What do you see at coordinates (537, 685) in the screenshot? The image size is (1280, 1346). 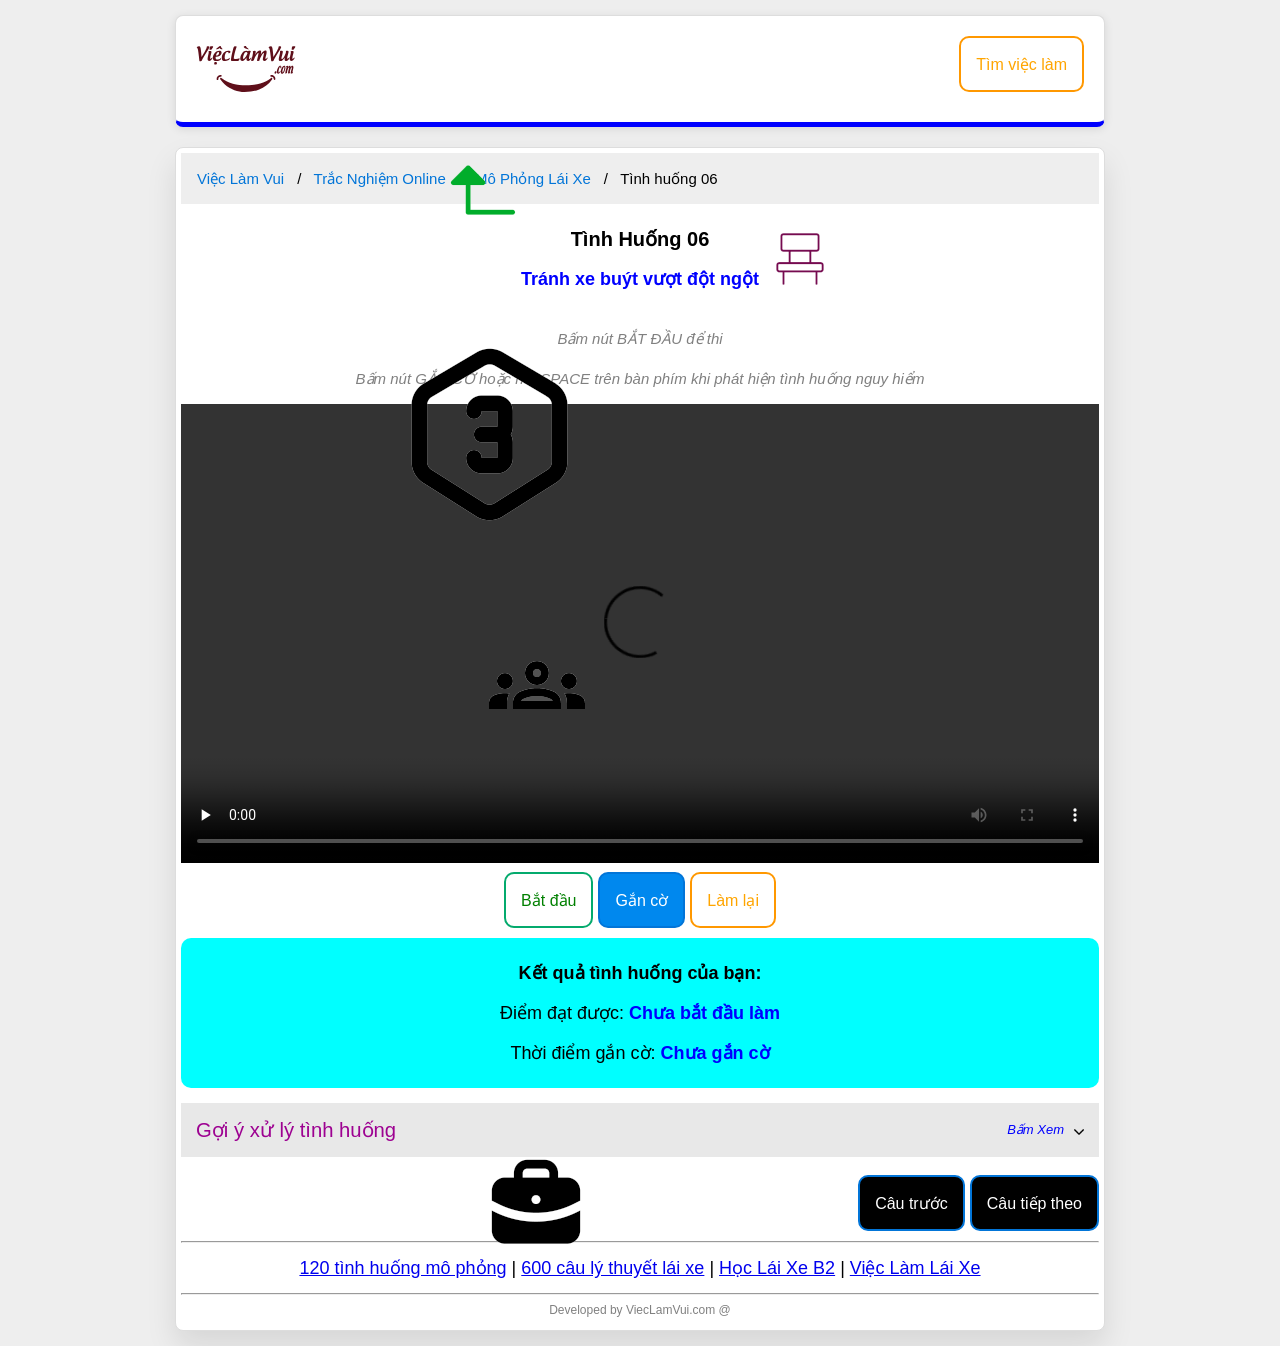 I see `view or manage groups` at bounding box center [537, 685].